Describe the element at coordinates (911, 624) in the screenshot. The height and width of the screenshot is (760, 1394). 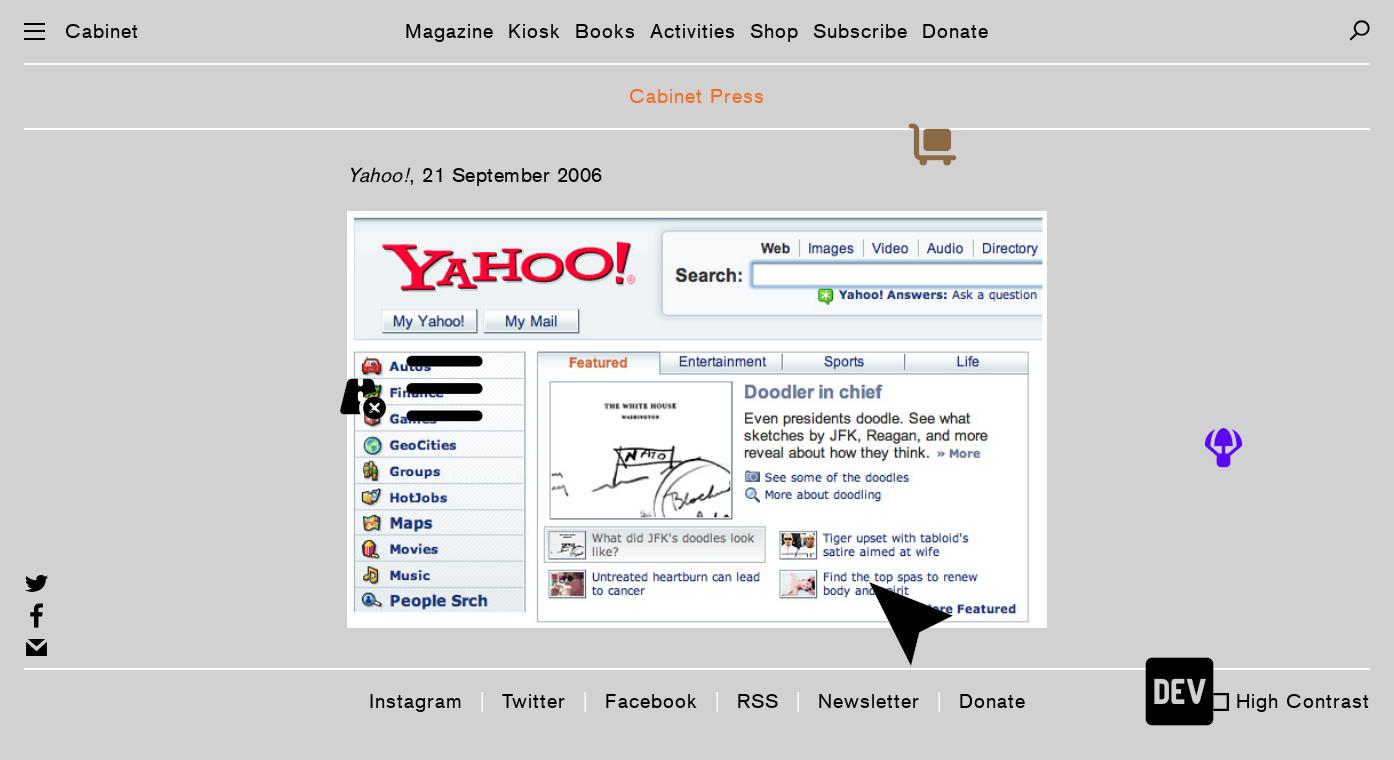
I see `show current location on map` at that location.